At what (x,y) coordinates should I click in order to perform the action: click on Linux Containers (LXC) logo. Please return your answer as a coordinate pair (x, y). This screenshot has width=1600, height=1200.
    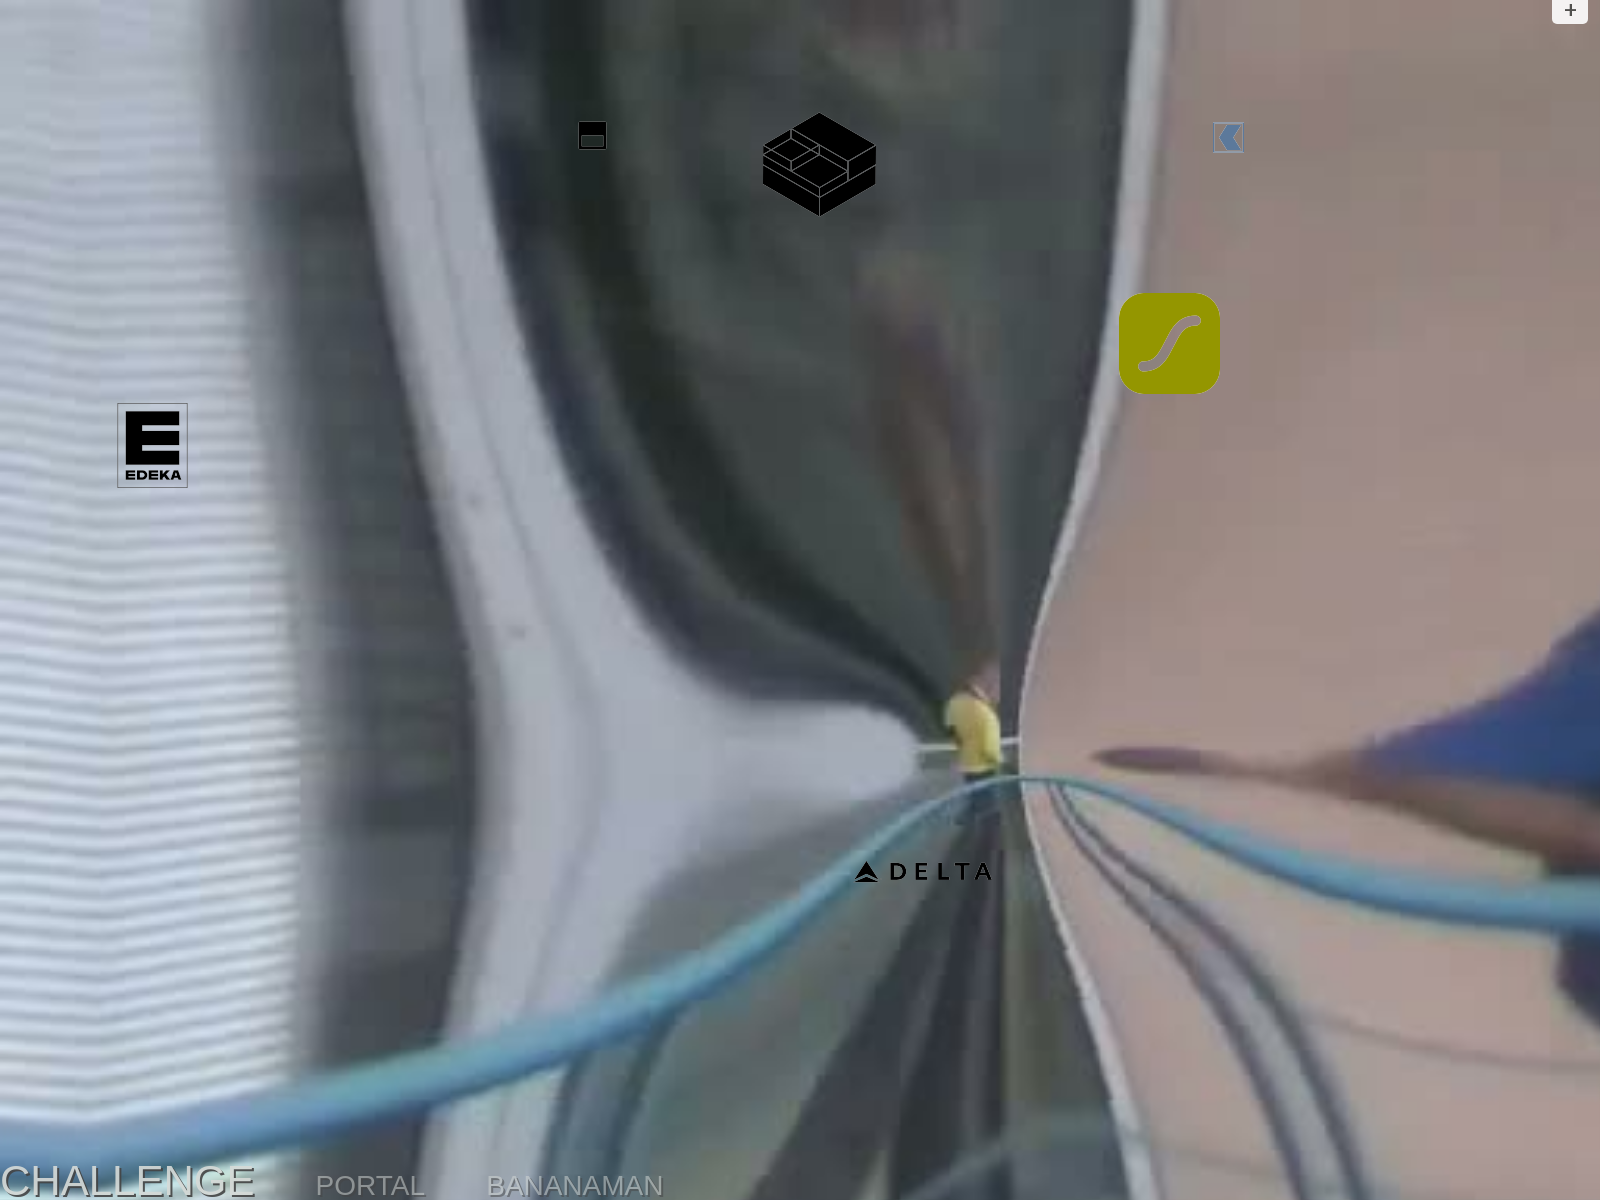
    Looking at the image, I should click on (819, 164).